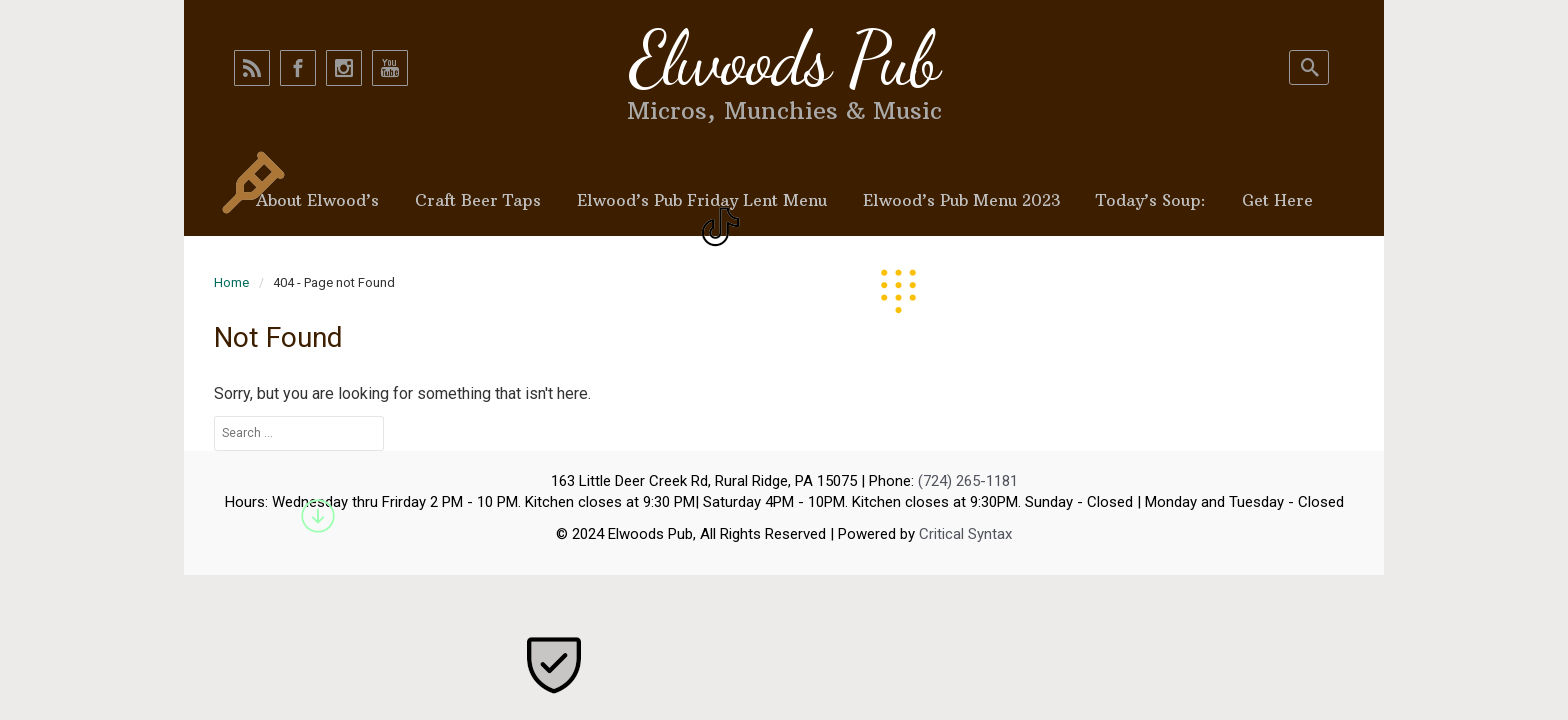 This screenshot has width=1568, height=720. Describe the element at coordinates (898, 290) in the screenshot. I see `open numeric keypad for input` at that location.